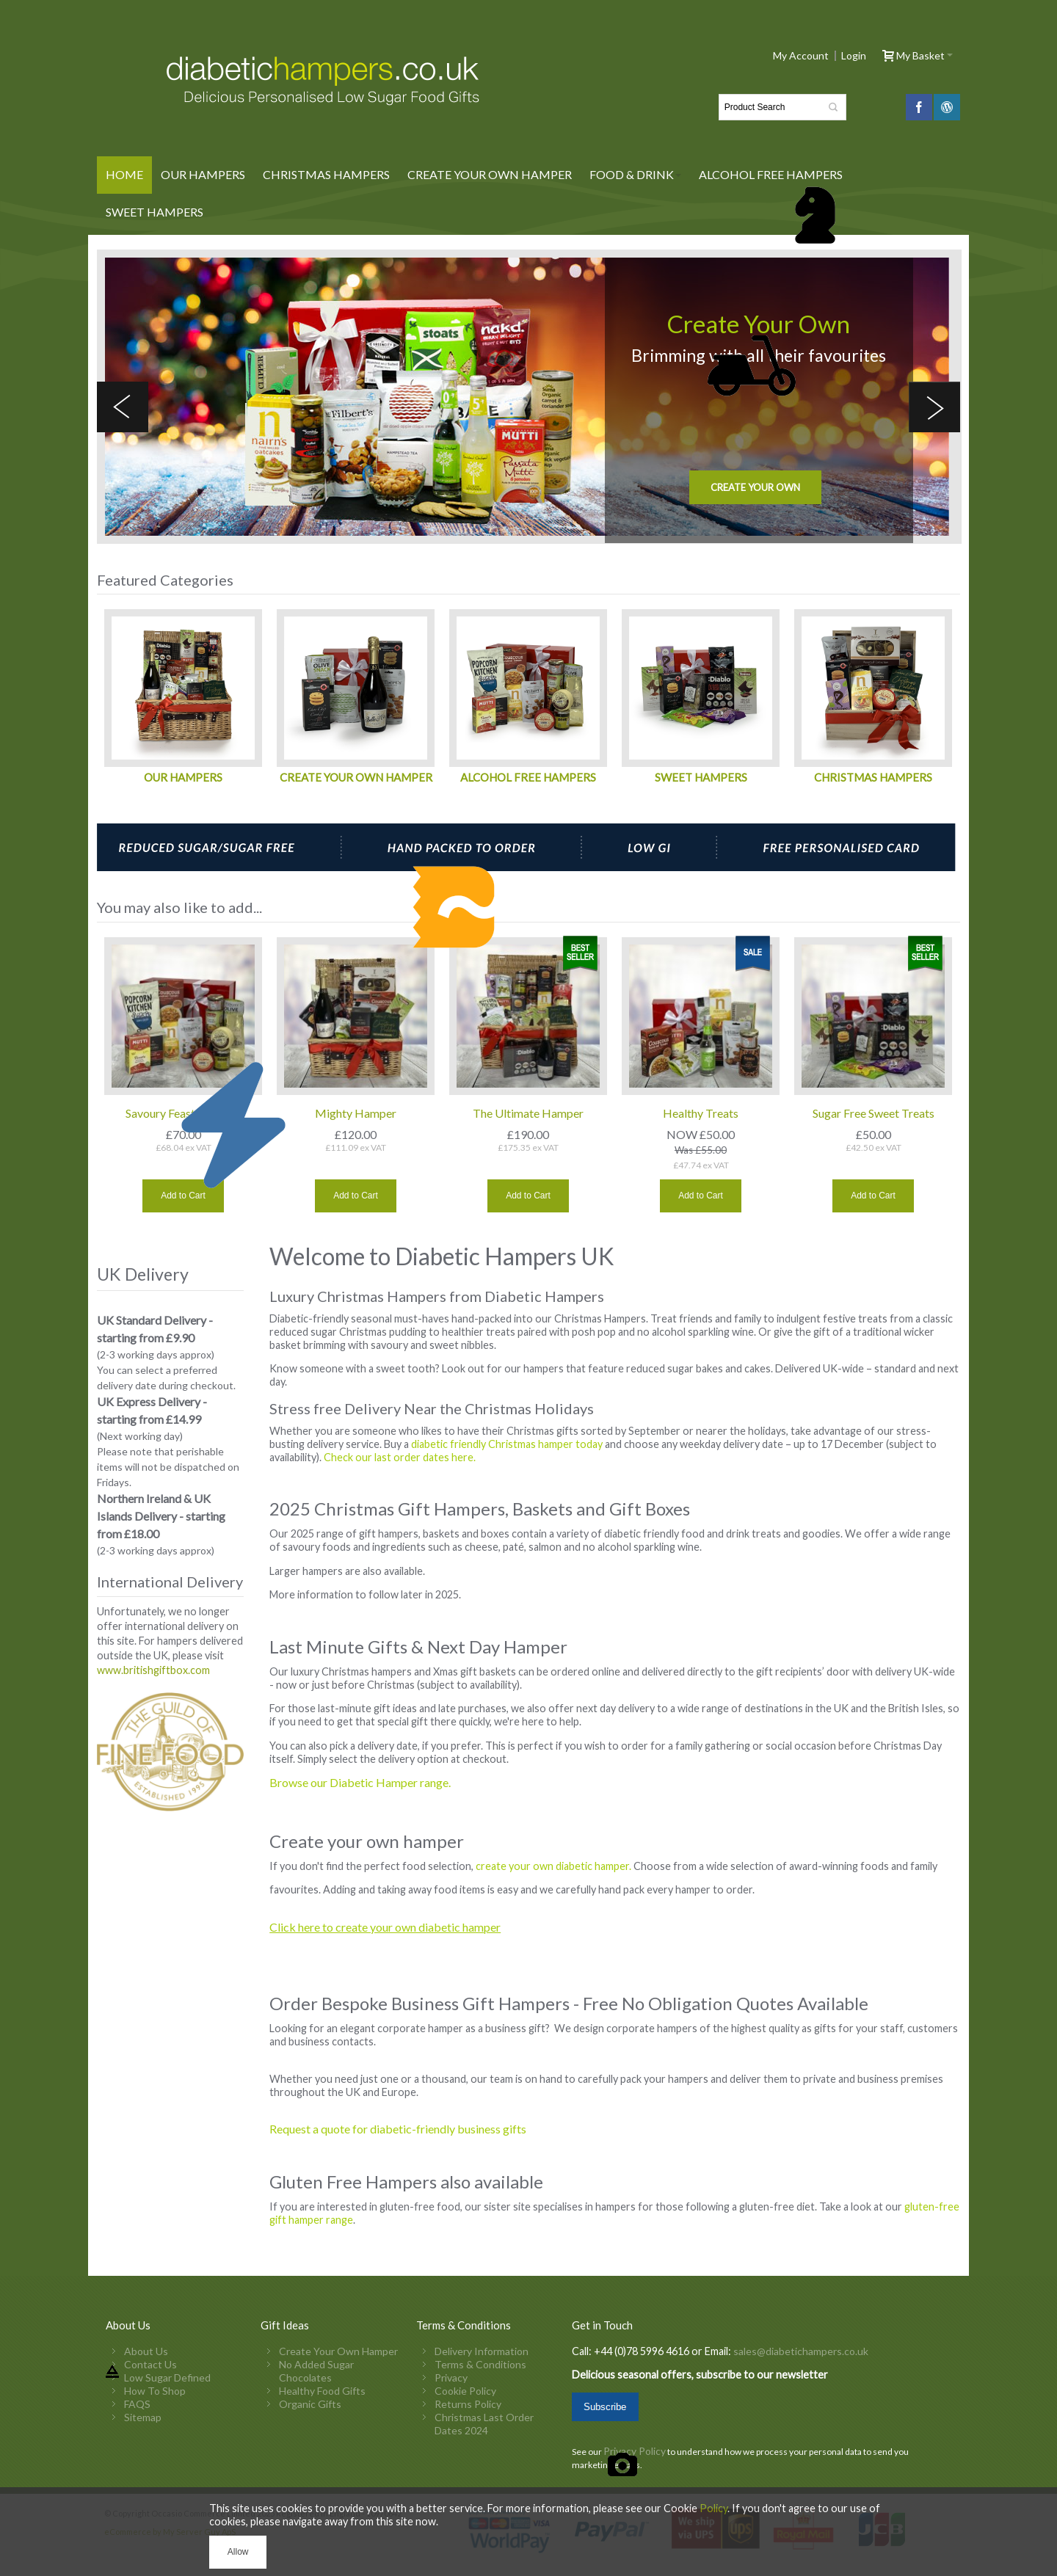 The image size is (1057, 2576). Describe the element at coordinates (752, 368) in the screenshot. I see `select moped or scooter delivery` at that location.